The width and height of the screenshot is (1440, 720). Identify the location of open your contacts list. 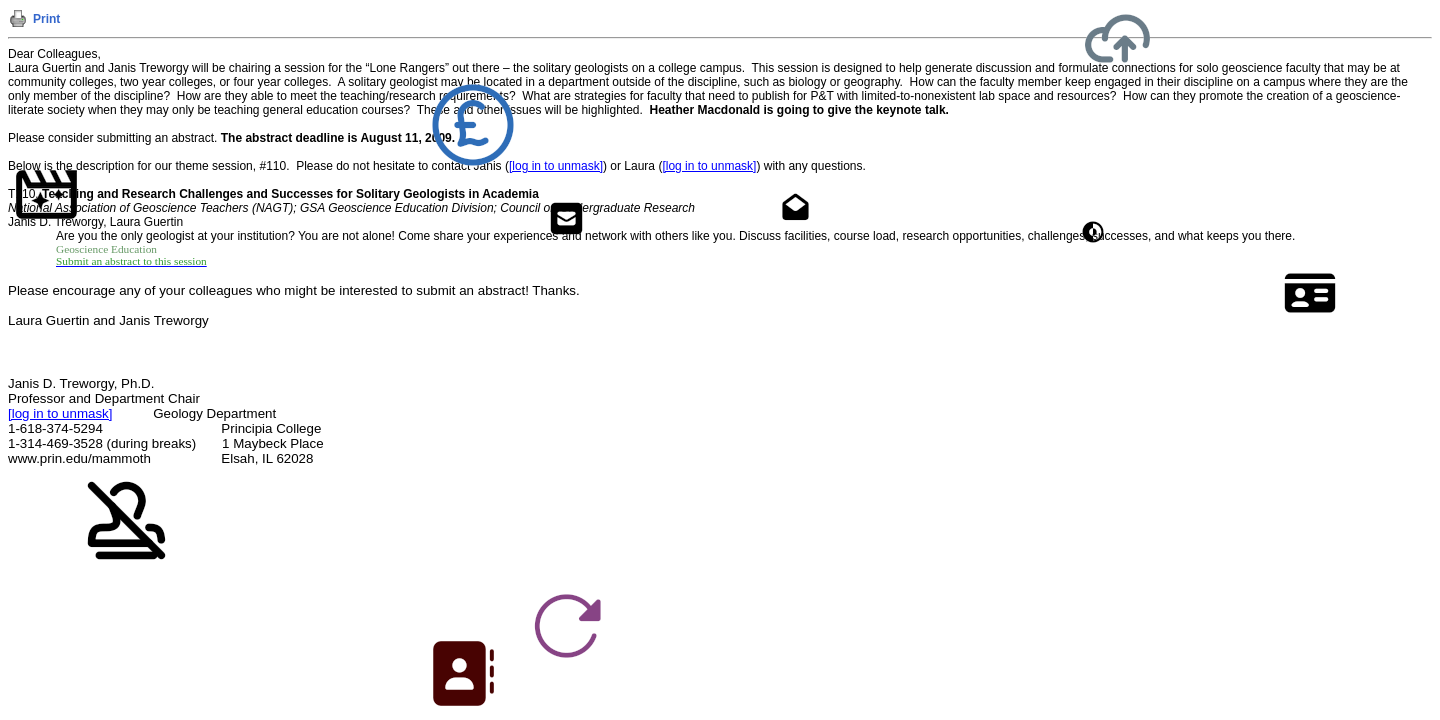
(461, 673).